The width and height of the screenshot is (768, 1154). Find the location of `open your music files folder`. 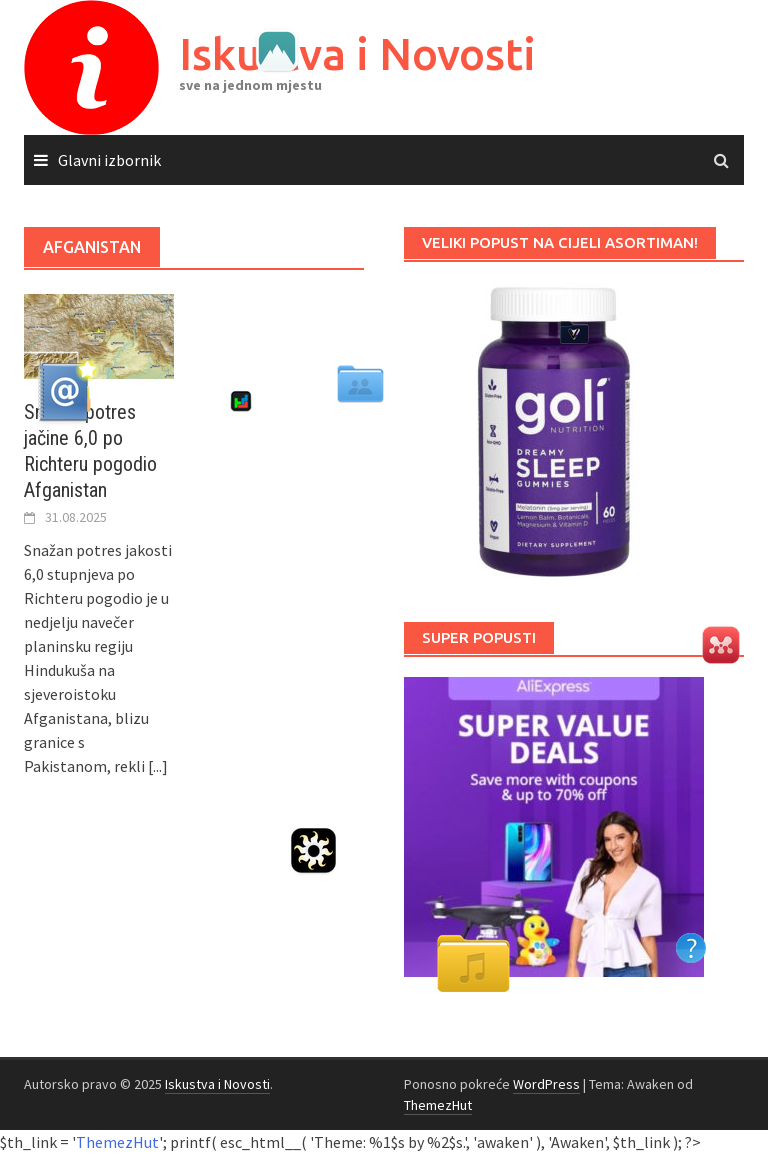

open your music files folder is located at coordinates (473, 963).